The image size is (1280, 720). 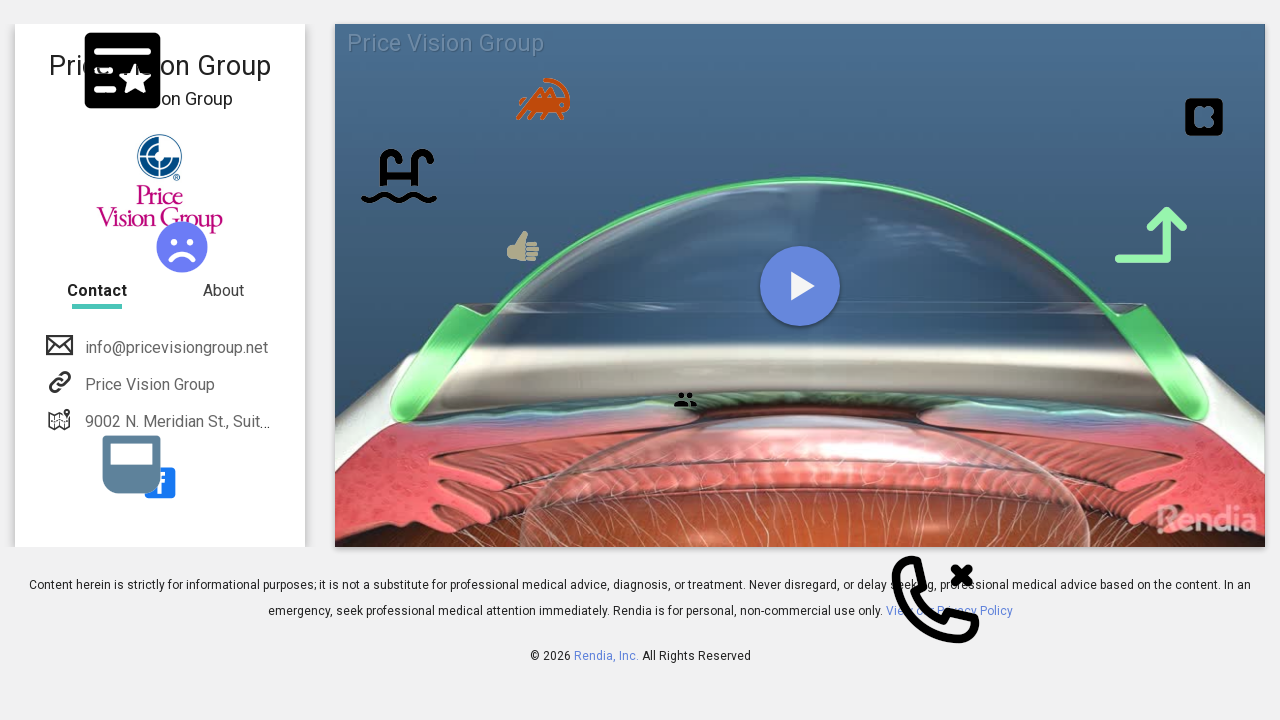 I want to click on indicates a missed phone call, so click(x=935, y=599).